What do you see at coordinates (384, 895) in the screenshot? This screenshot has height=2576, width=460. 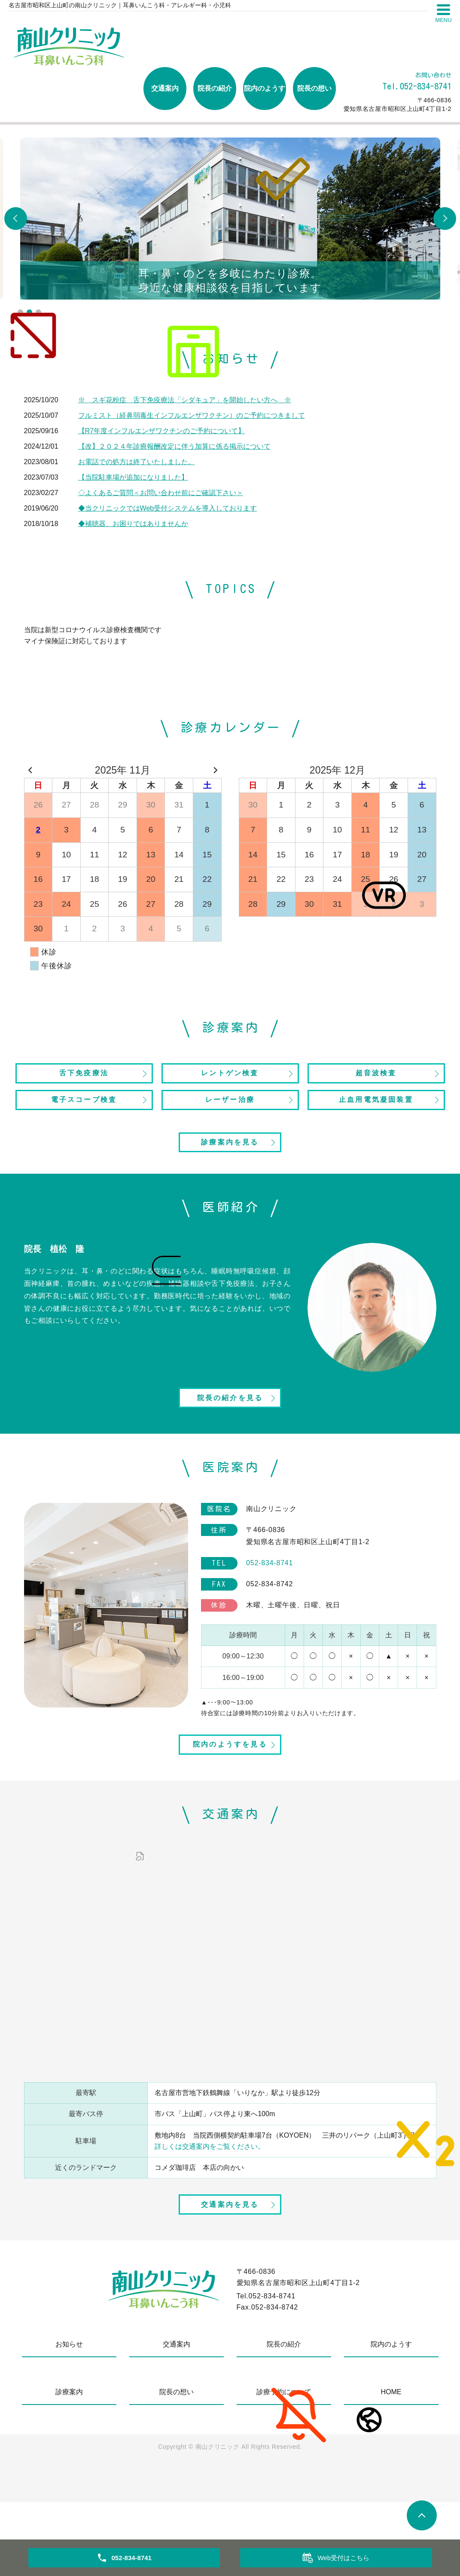 I see `access virtual reality mode or features` at bounding box center [384, 895].